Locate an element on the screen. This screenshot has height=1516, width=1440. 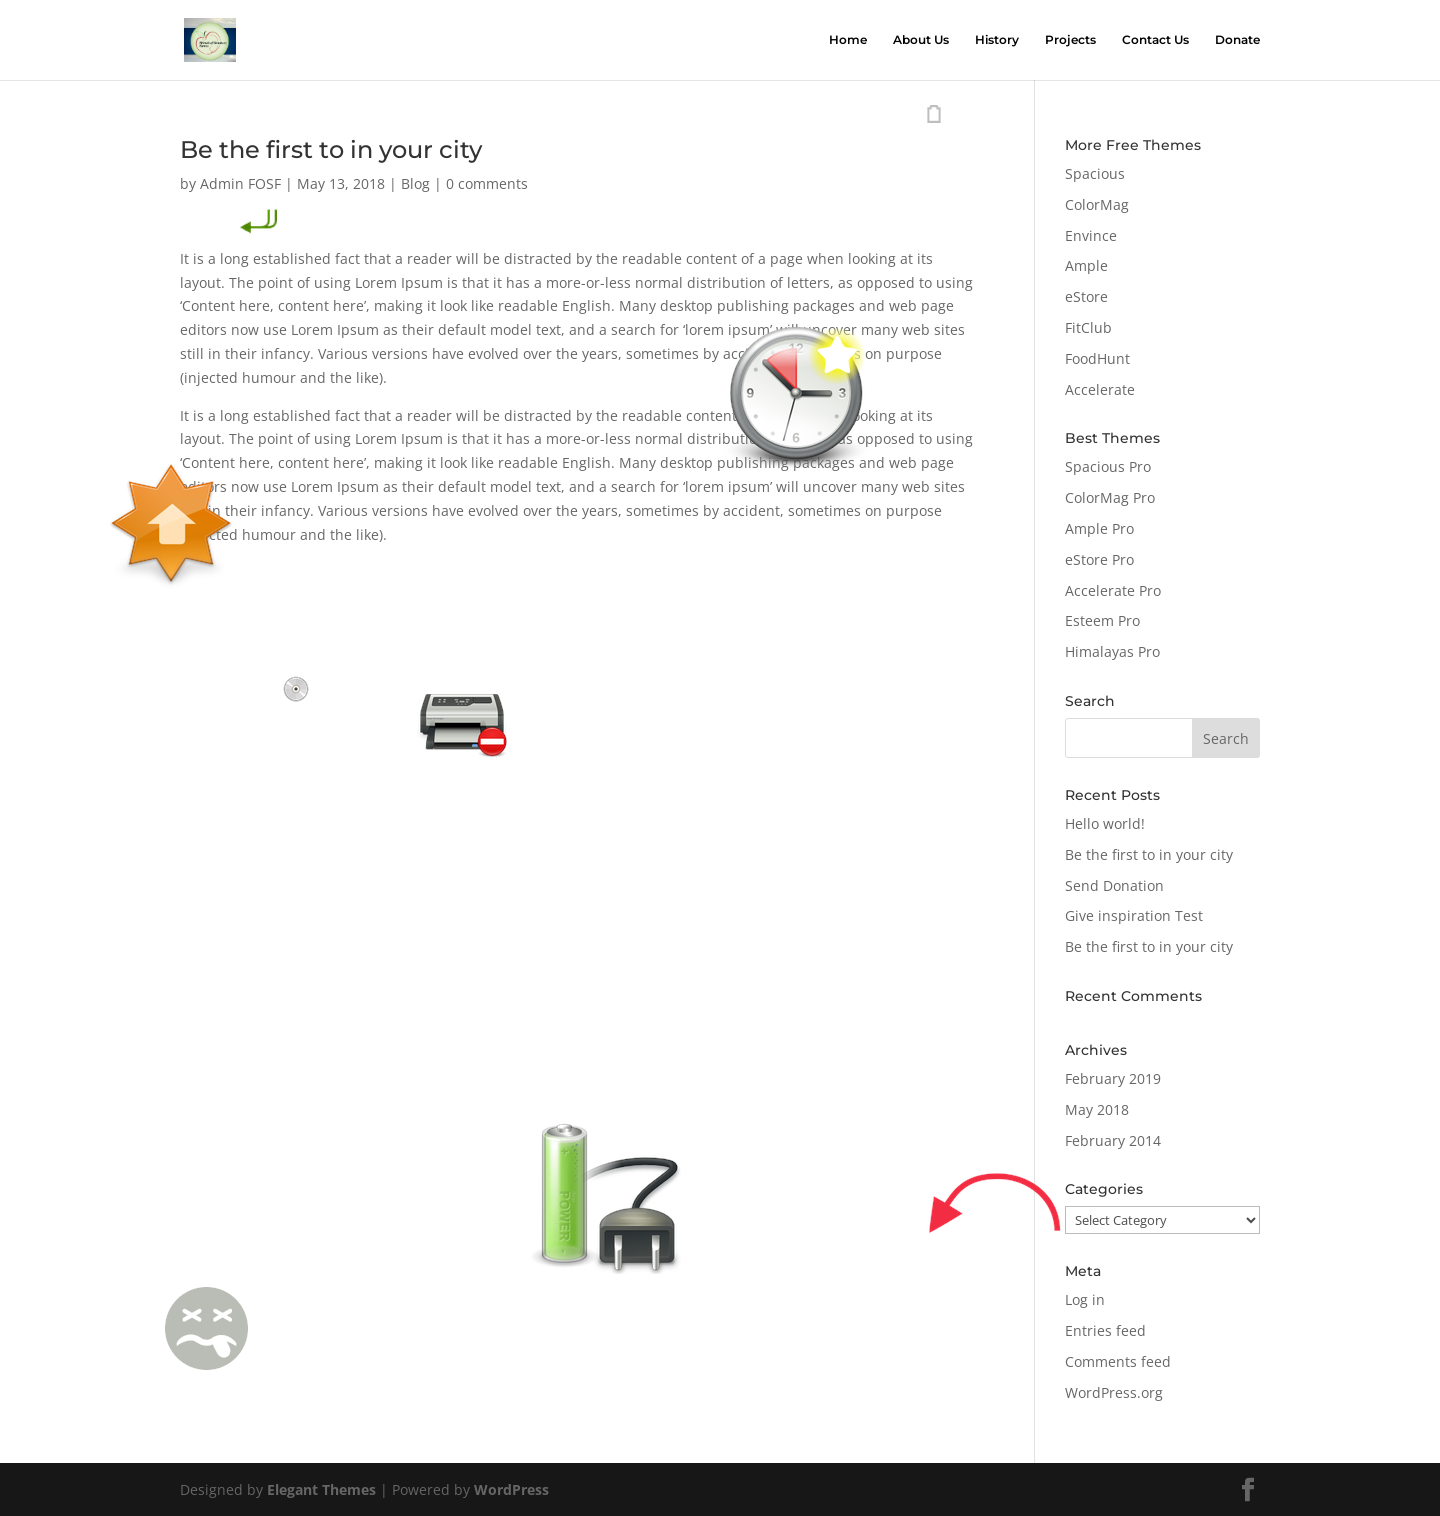
battery fully charged and connected to power is located at coordinates (602, 1194).